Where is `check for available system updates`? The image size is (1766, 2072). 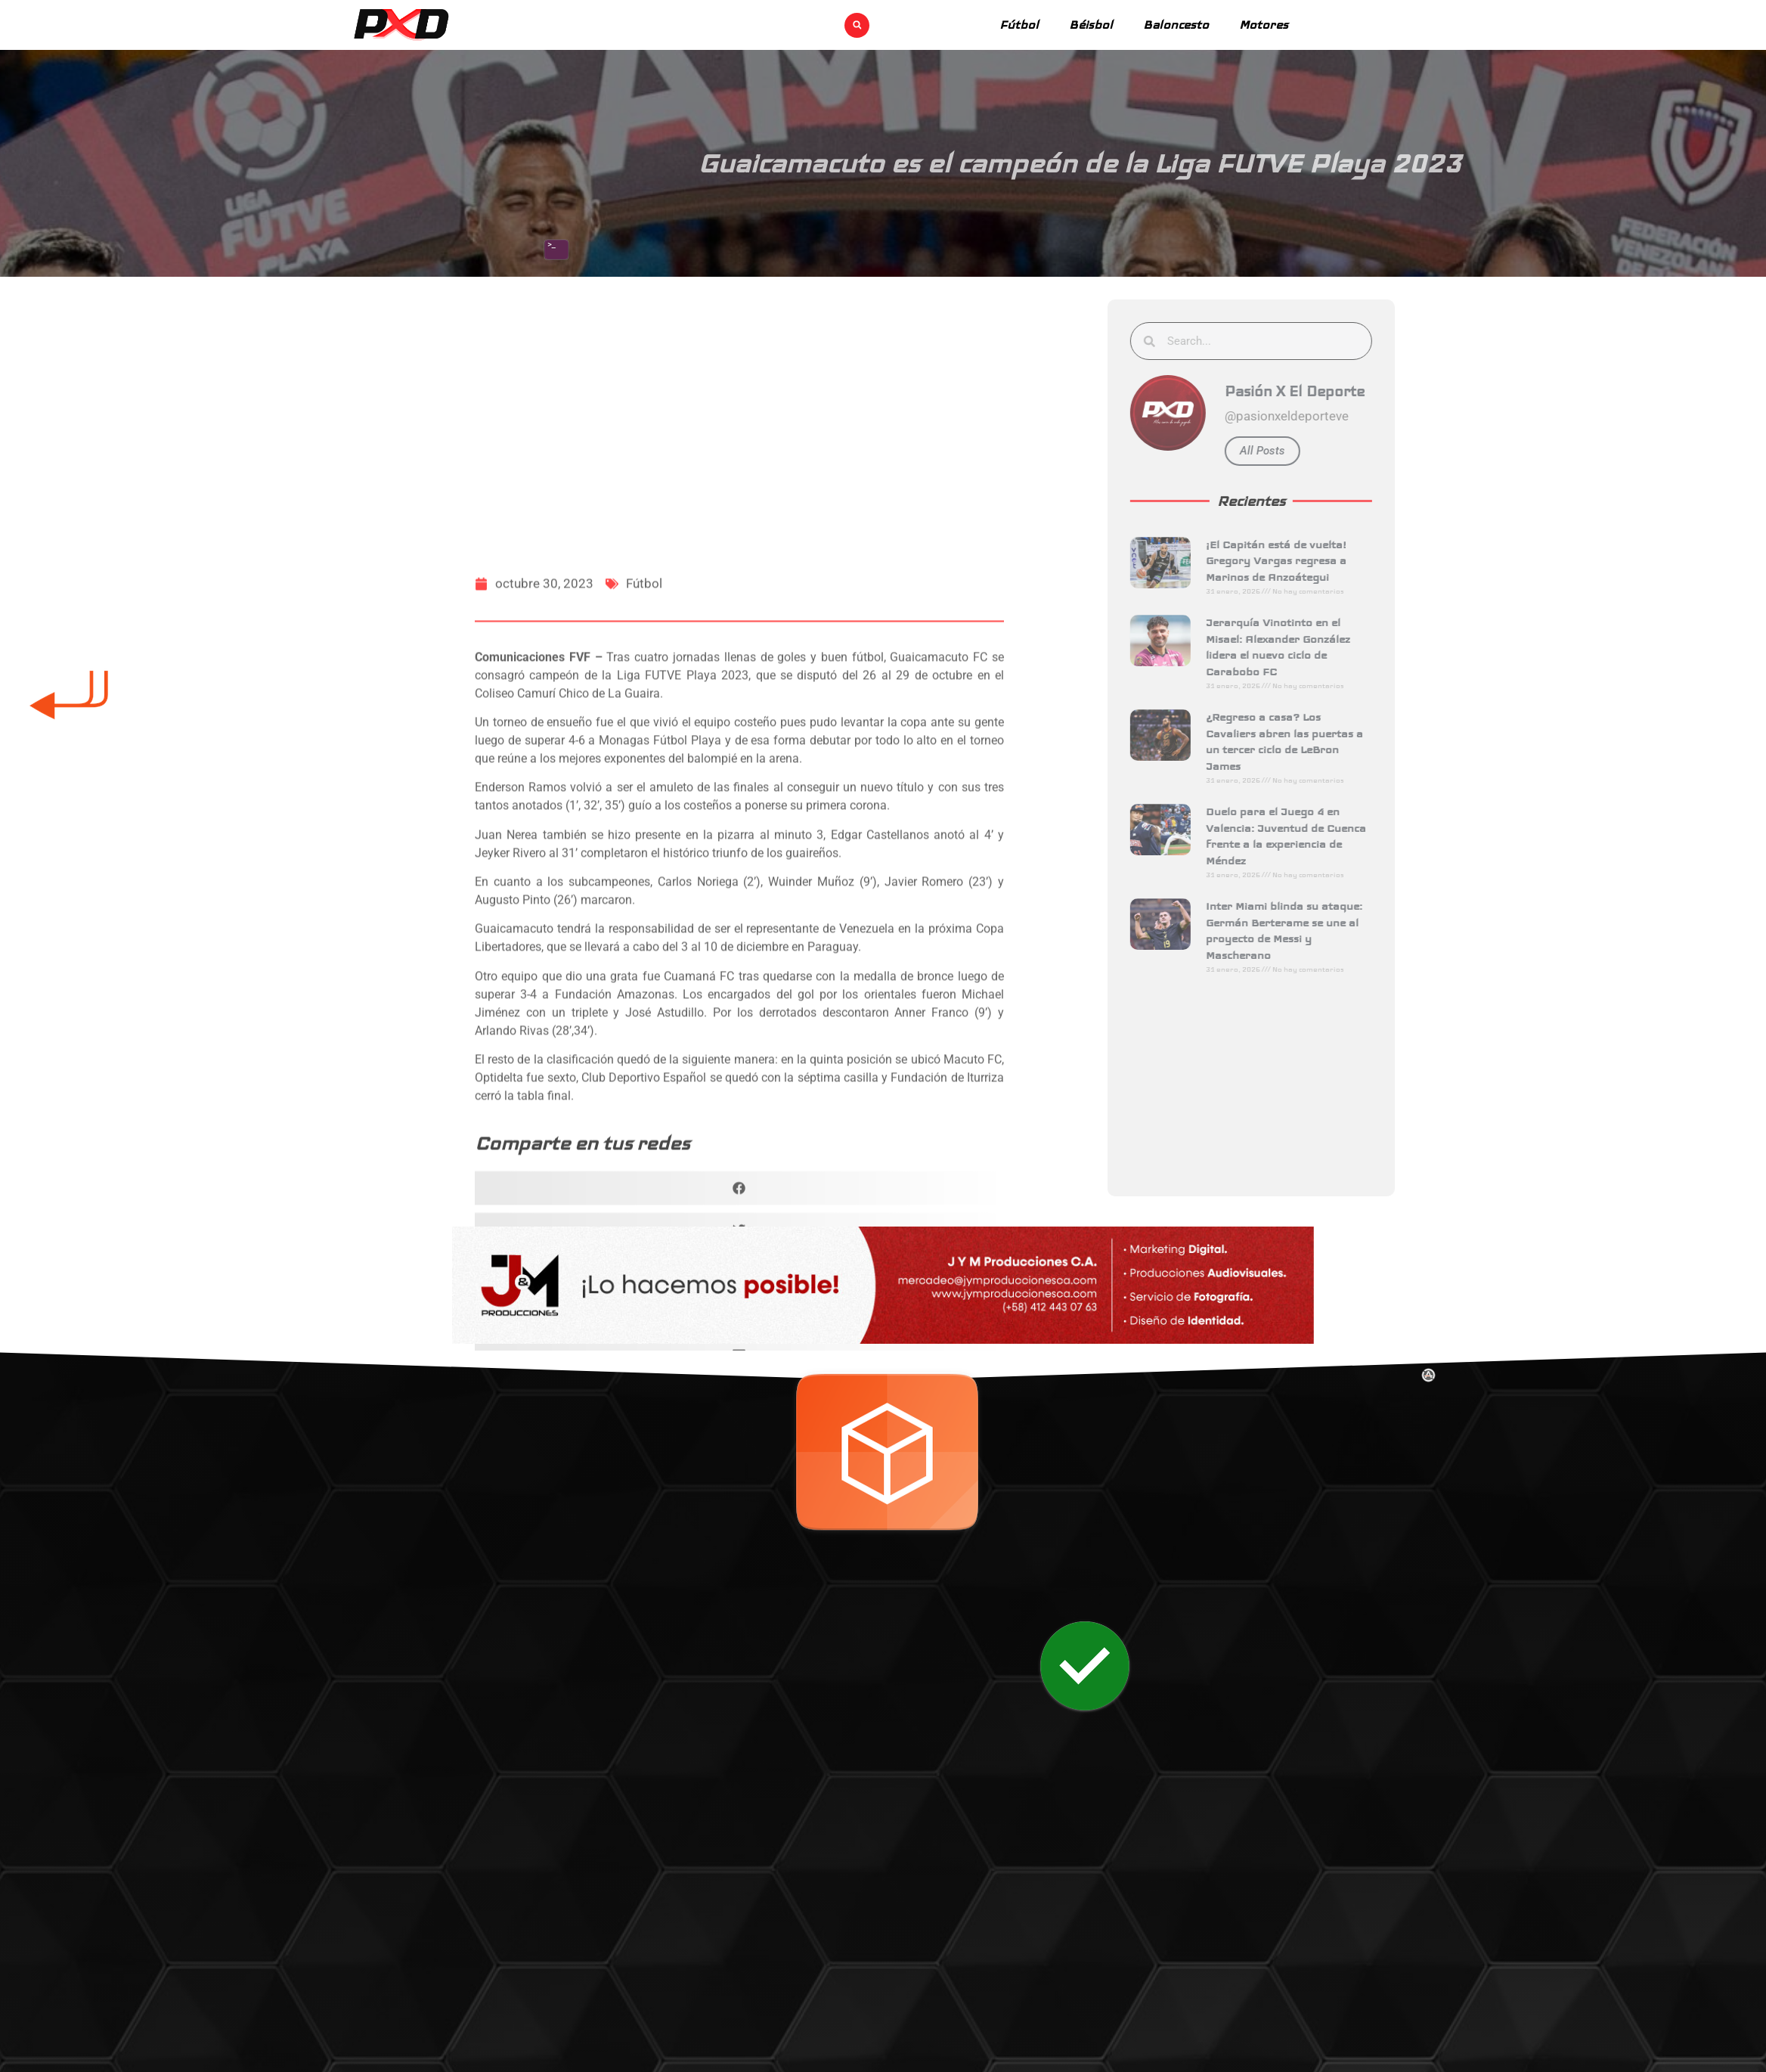
check for available system updates is located at coordinates (1428, 1375).